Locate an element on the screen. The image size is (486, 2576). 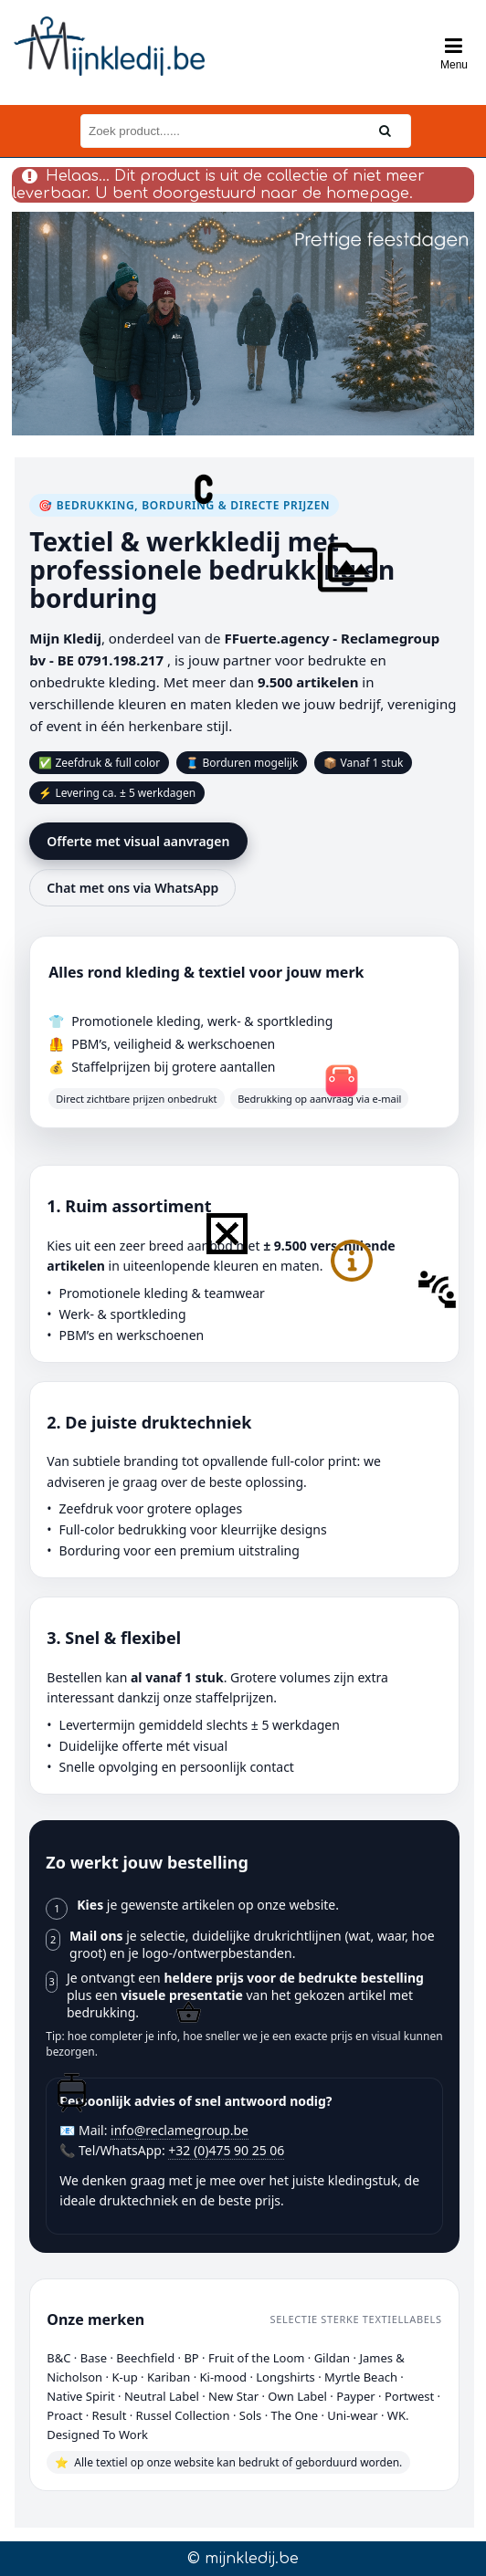
indicates a "C" grade or rating is located at coordinates (204, 489).